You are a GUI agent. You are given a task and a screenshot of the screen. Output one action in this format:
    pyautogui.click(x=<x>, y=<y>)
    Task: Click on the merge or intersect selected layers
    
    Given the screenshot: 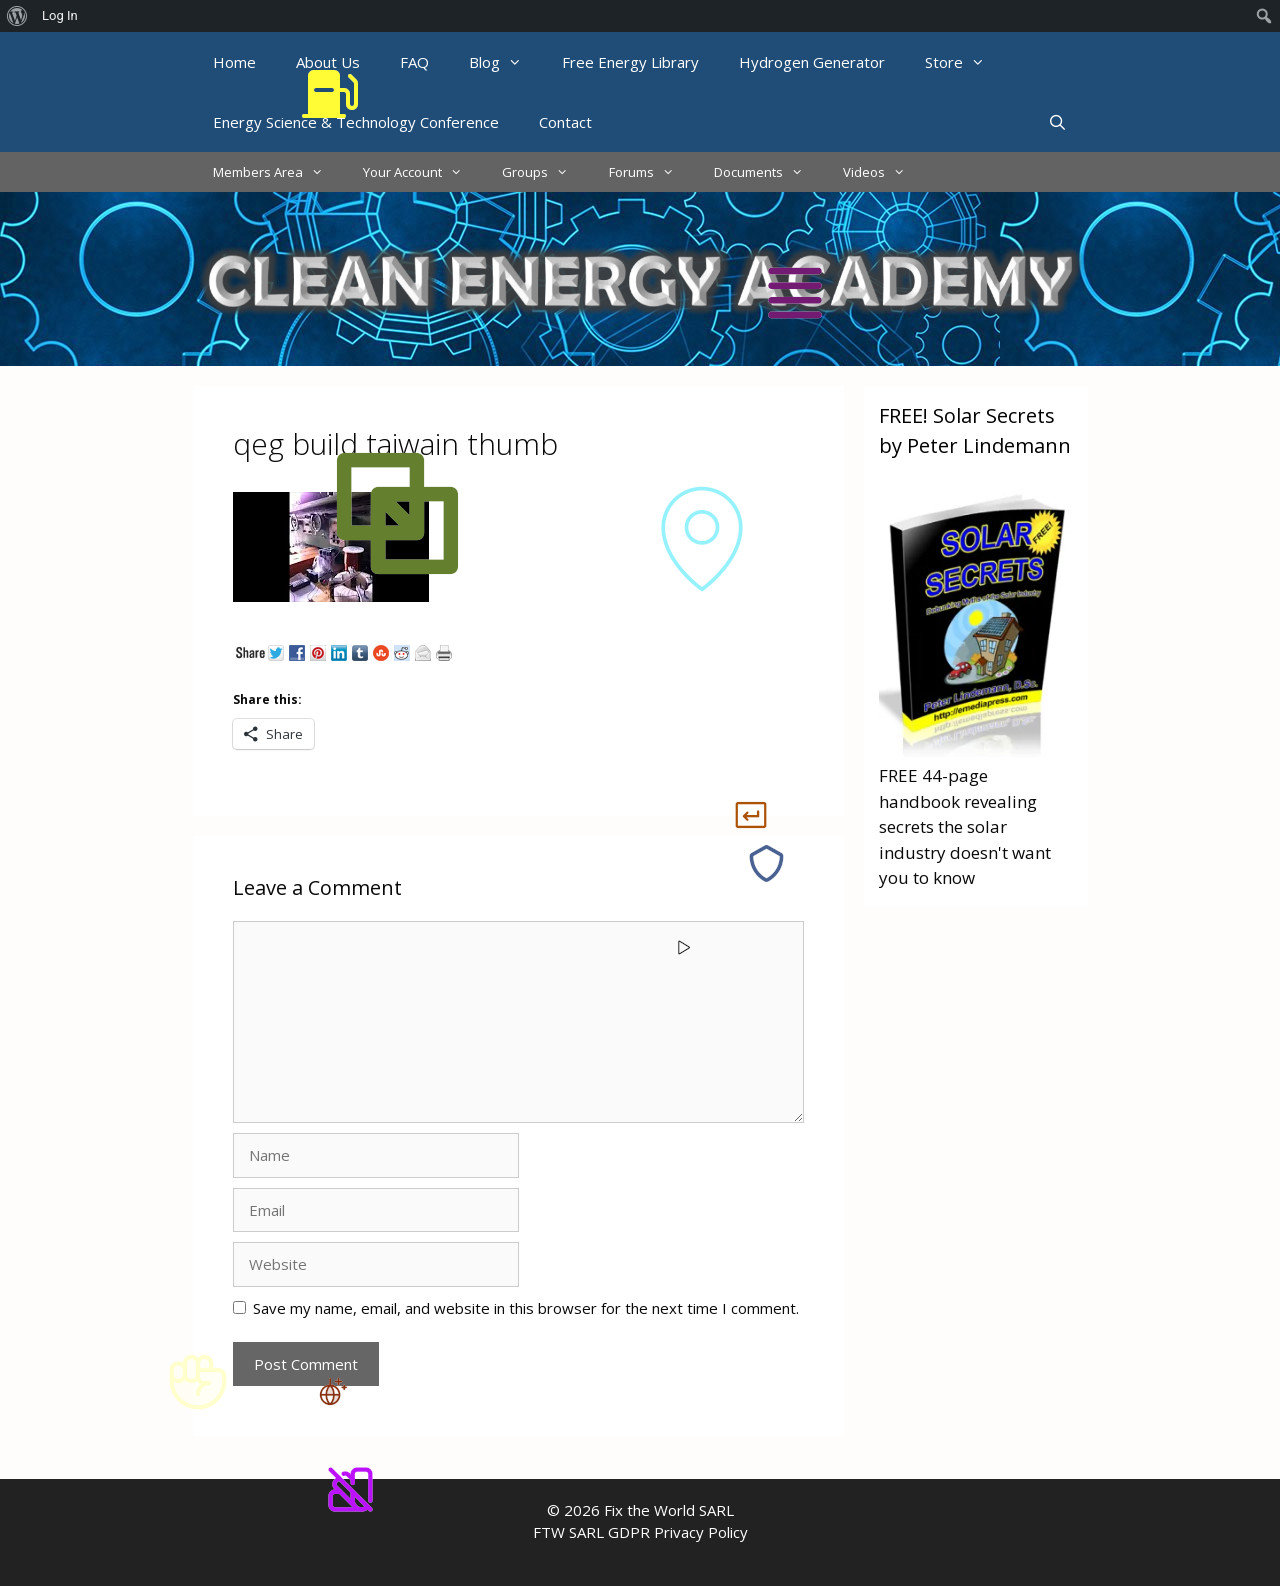 What is the action you would take?
    pyautogui.click(x=397, y=513)
    